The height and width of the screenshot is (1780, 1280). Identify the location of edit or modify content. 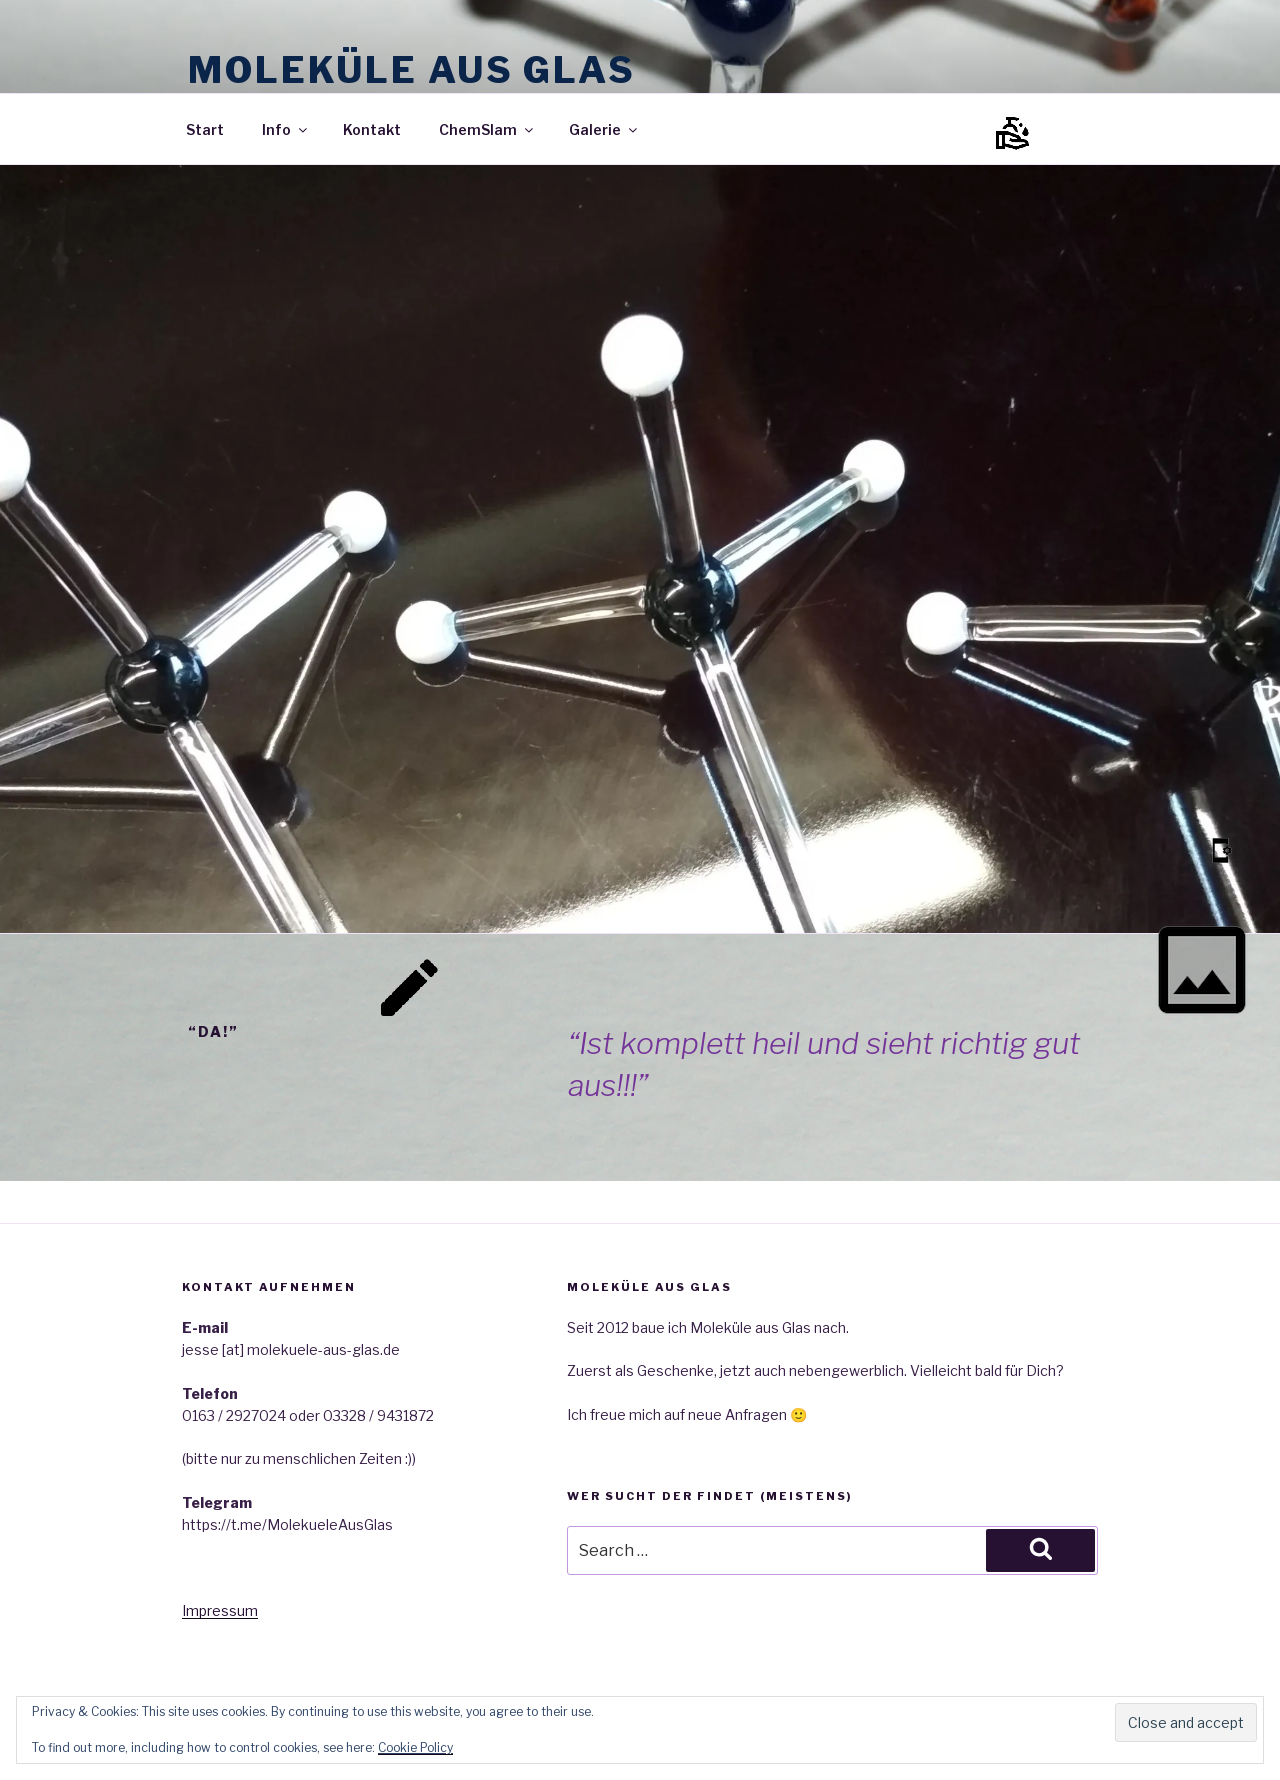
(409, 987).